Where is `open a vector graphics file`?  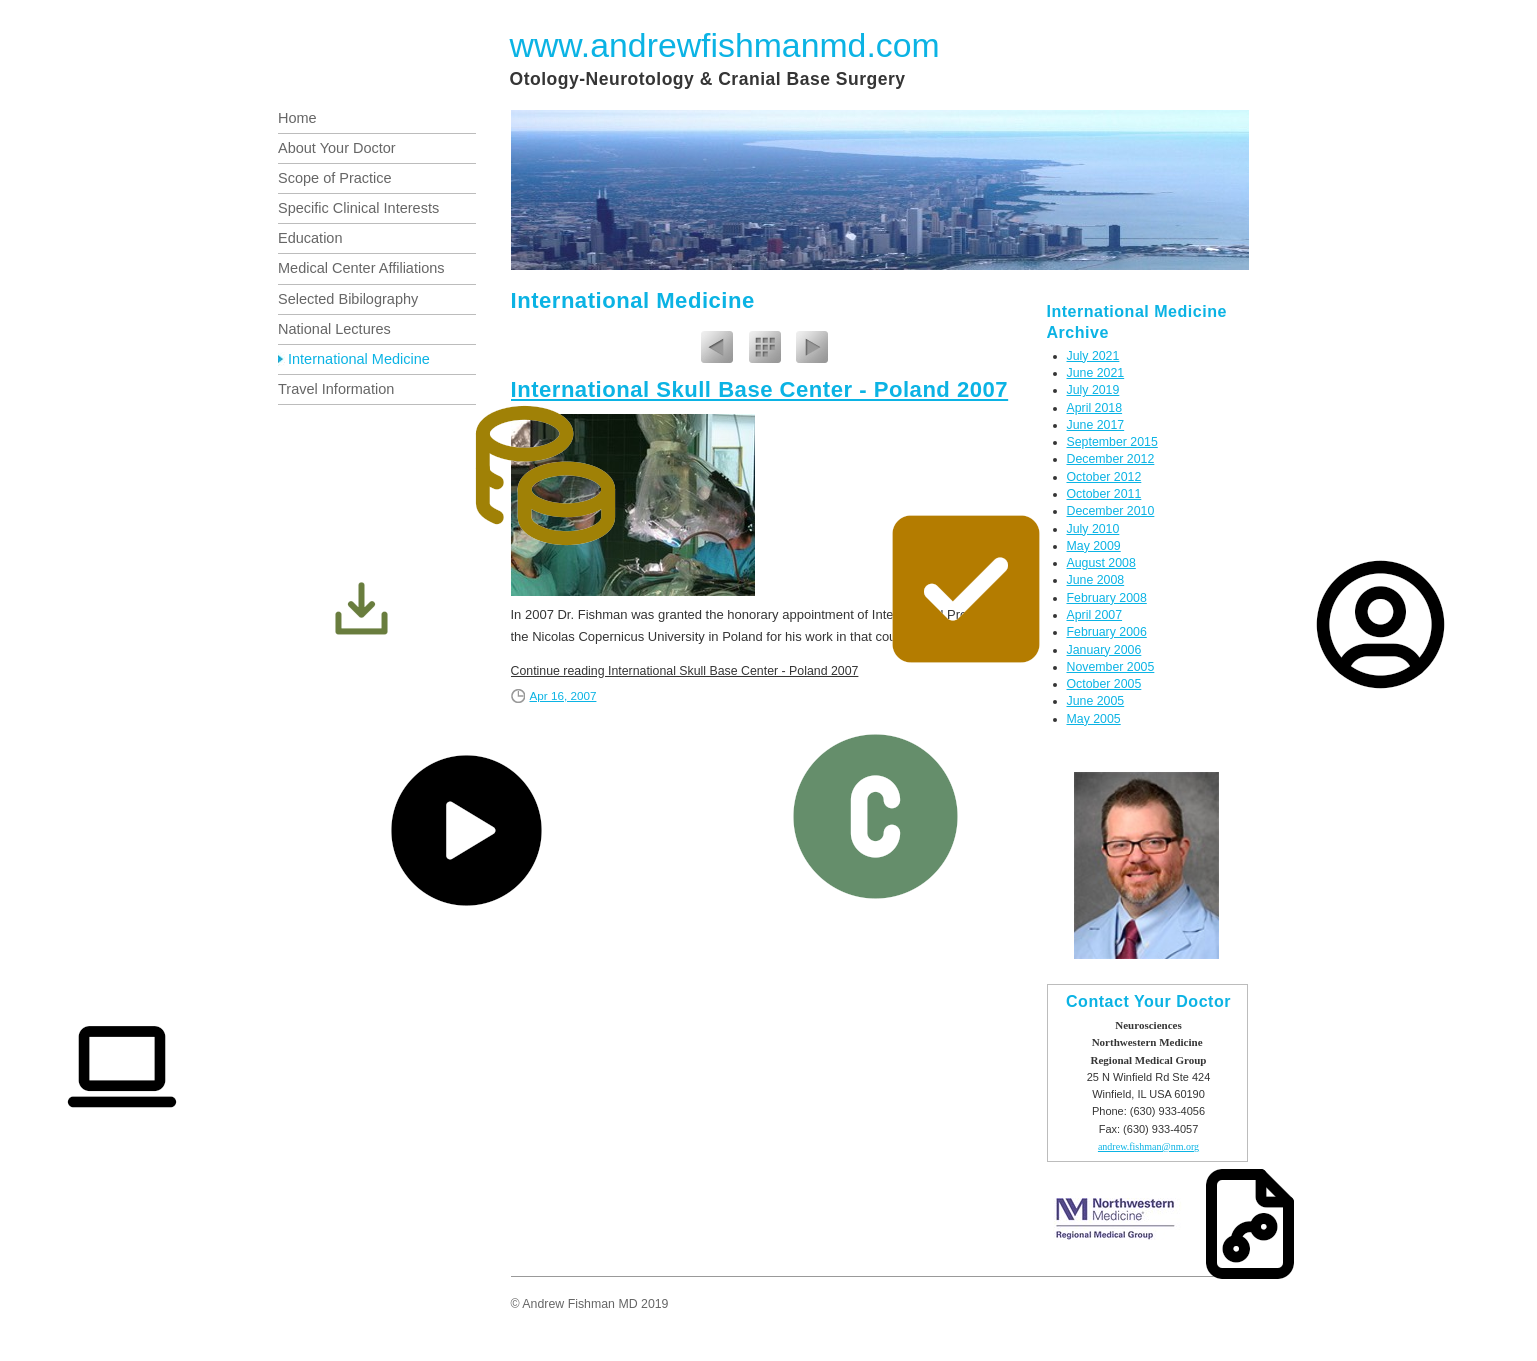
open a vector graphics file is located at coordinates (1250, 1224).